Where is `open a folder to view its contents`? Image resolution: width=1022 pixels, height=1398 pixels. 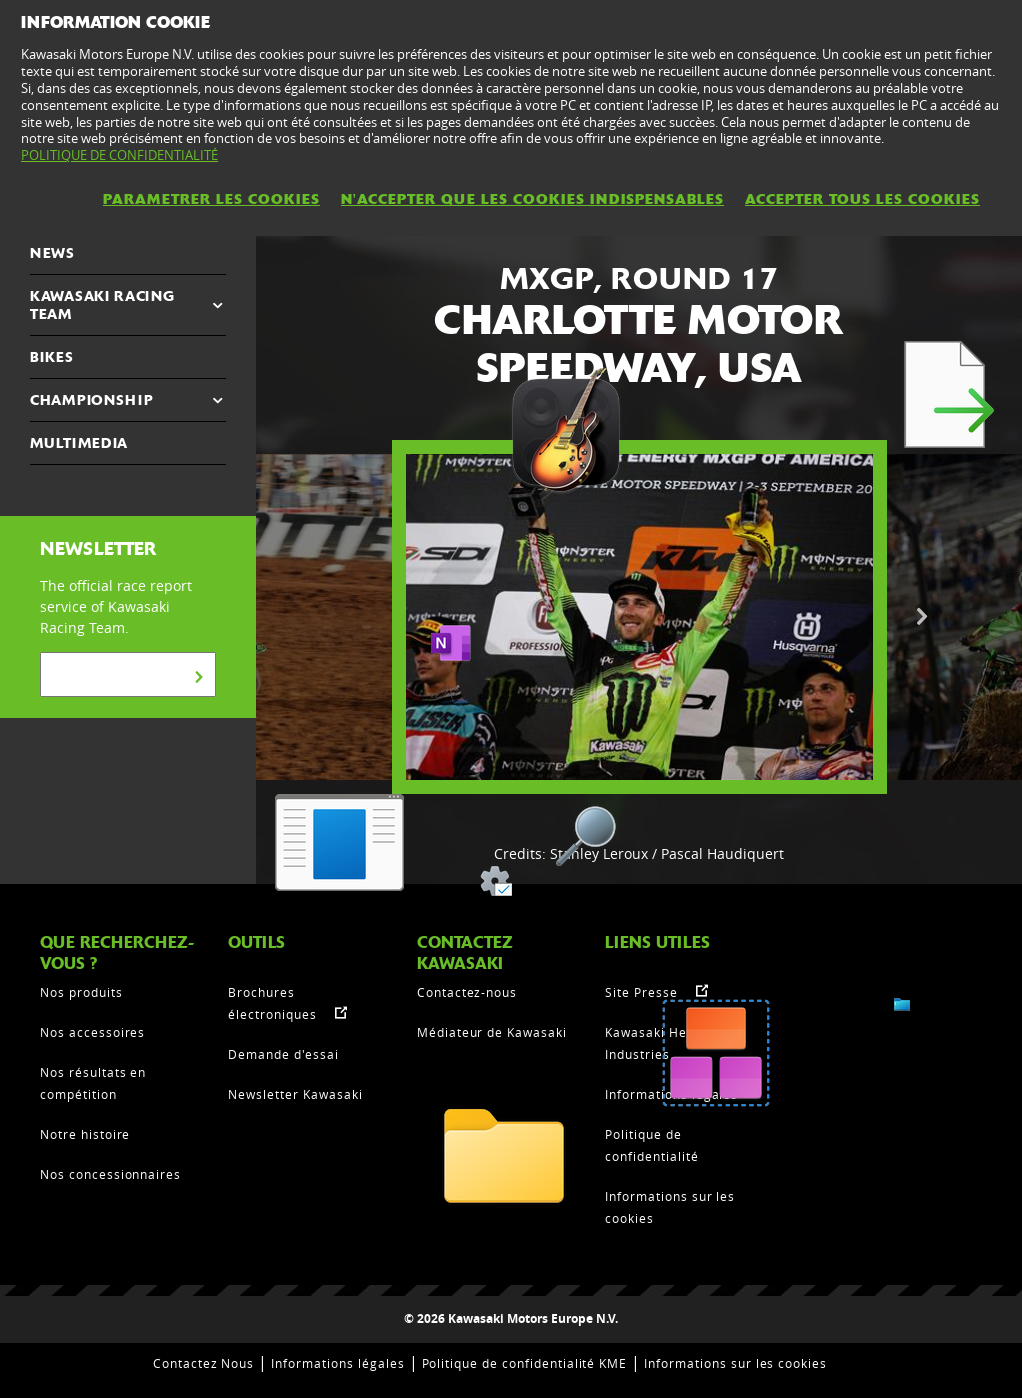 open a folder to view its contents is located at coordinates (504, 1159).